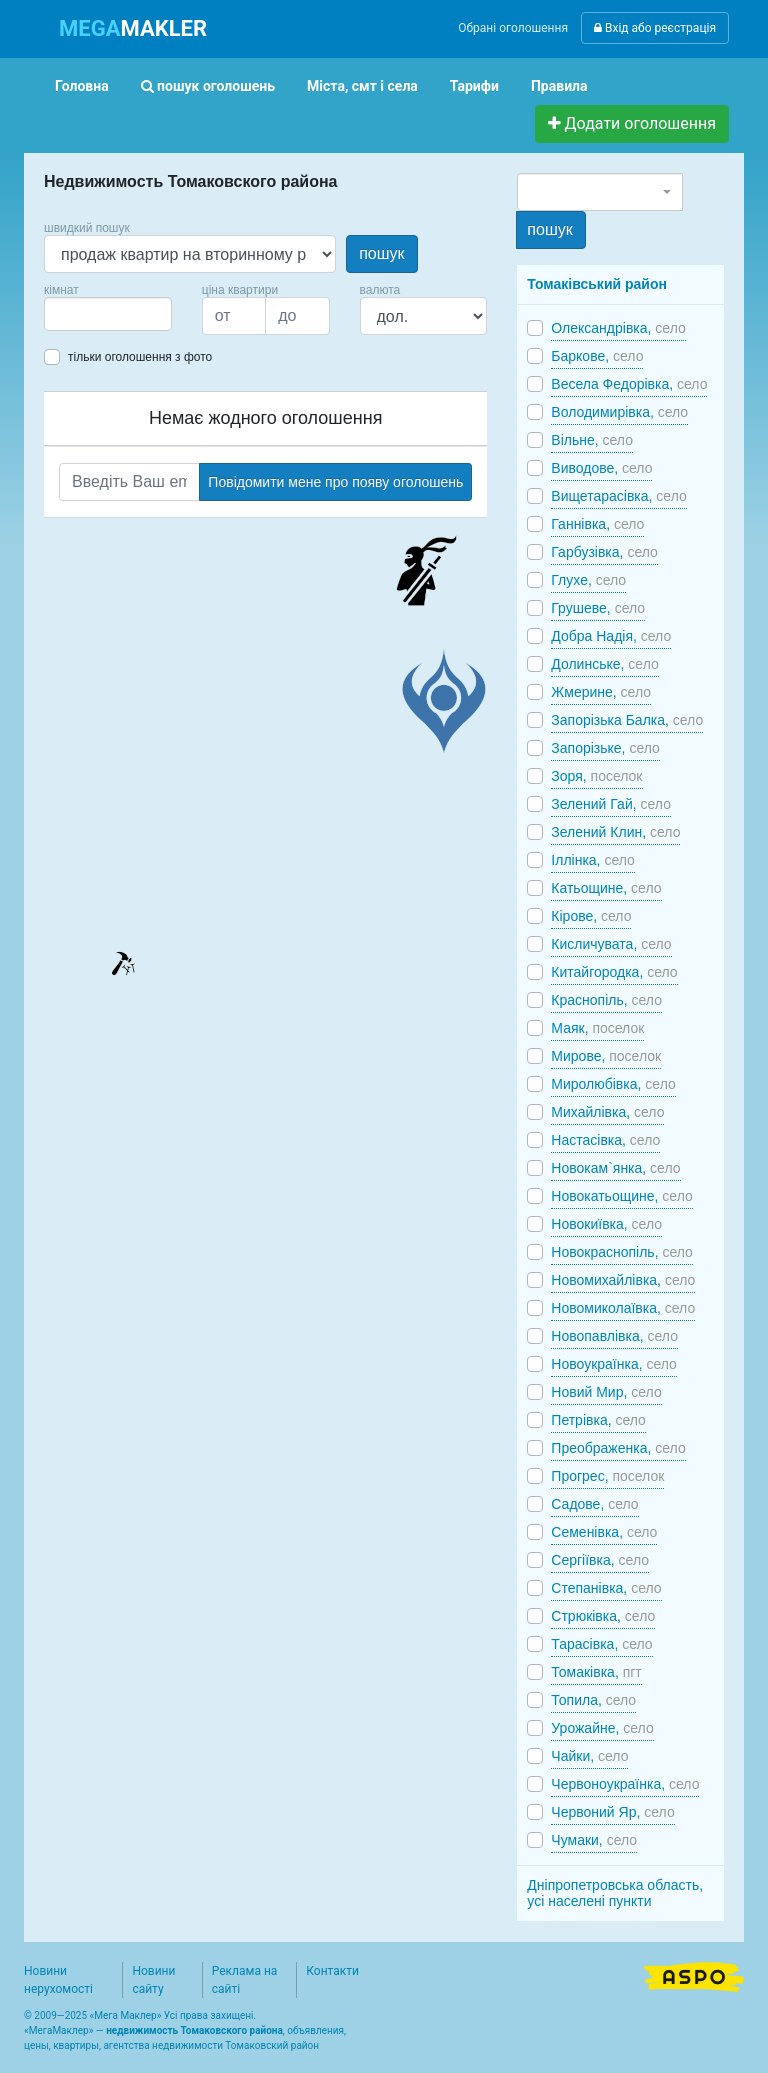 Image resolution: width=768 pixels, height=2073 pixels. I want to click on activate alien fire ability or power, so click(443, 701).